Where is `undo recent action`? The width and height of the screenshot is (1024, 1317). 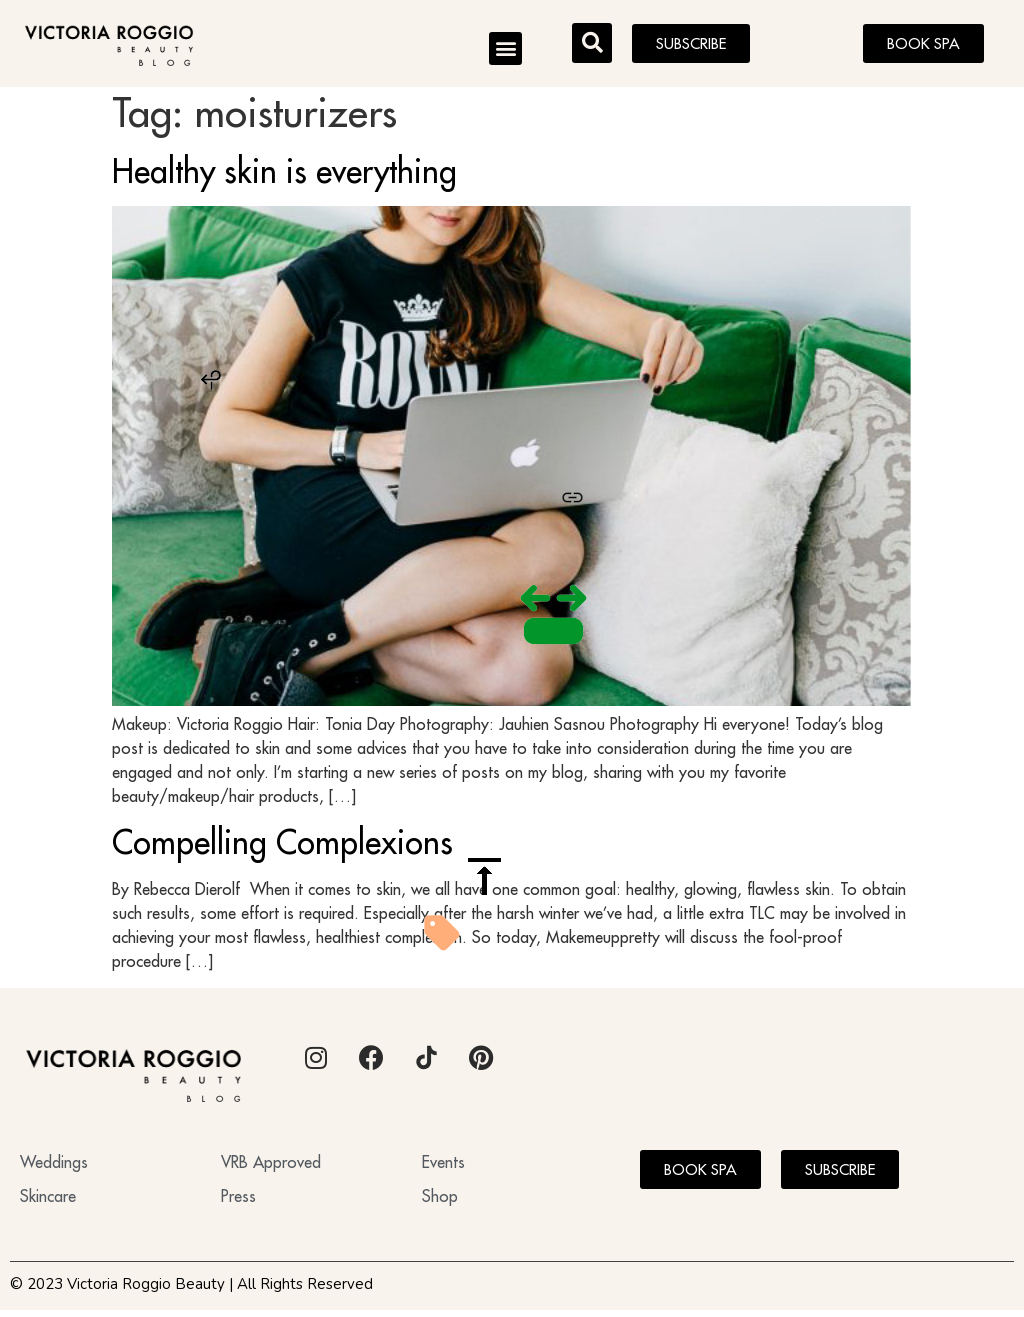
undo recent action is located at coordinates (210, 379).